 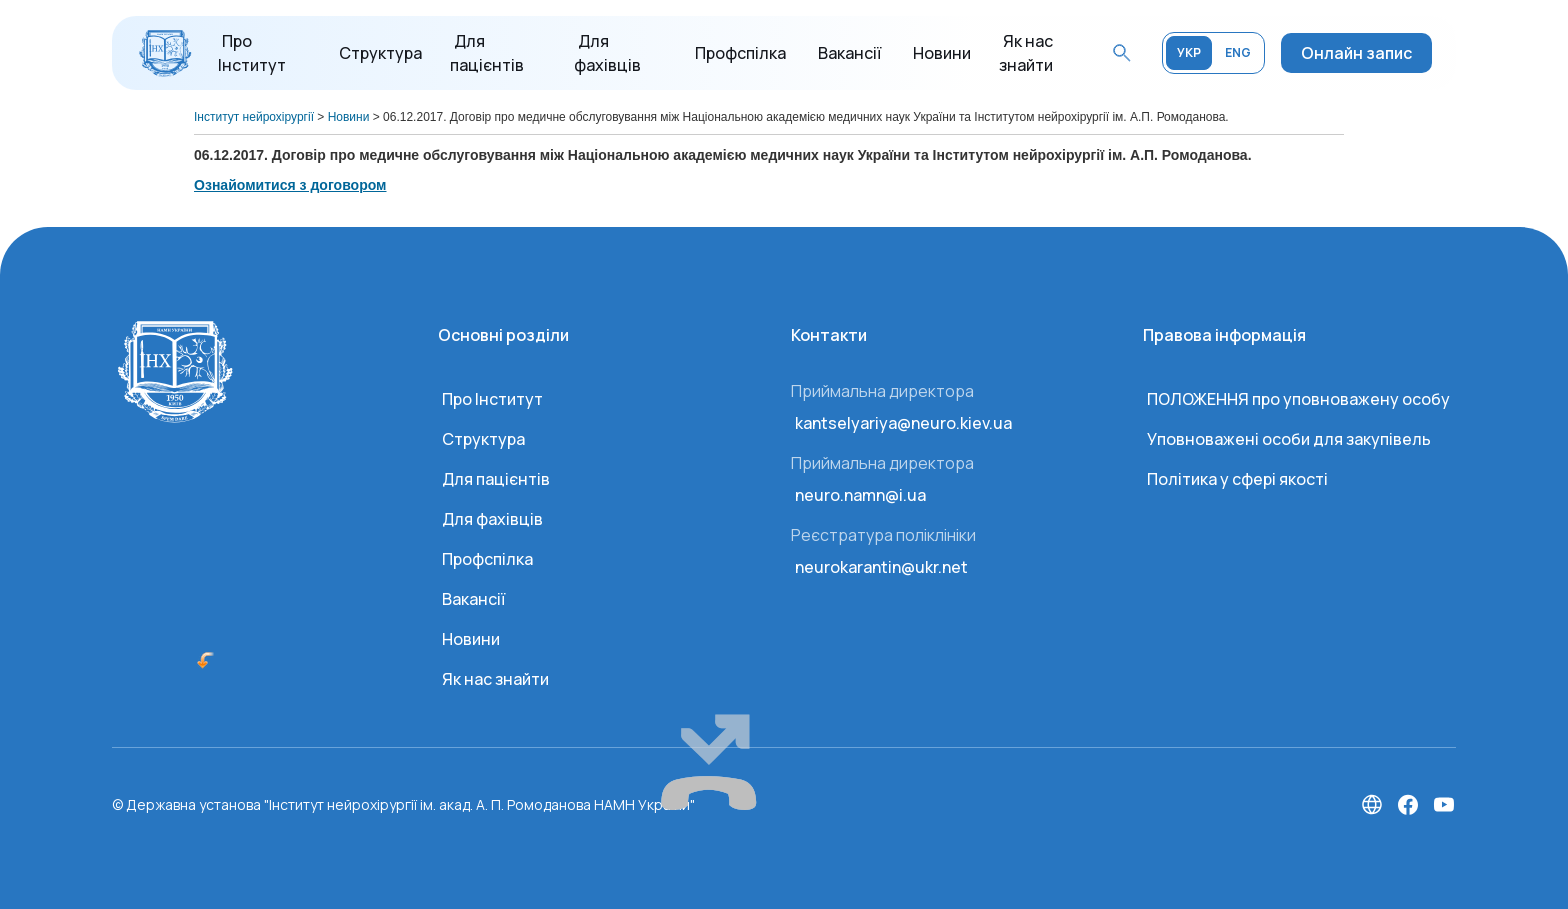 I want to click on rotate object counterclockwise, so click(x=205, y=661).